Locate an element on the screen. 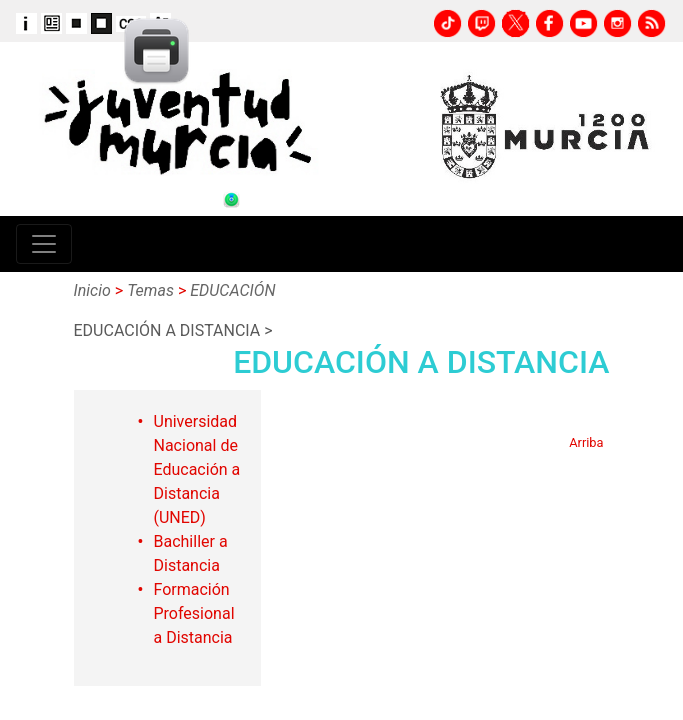 This screenshot has height=720, width=683. open print center to manage print jobs is located at coordinates (156, 50).